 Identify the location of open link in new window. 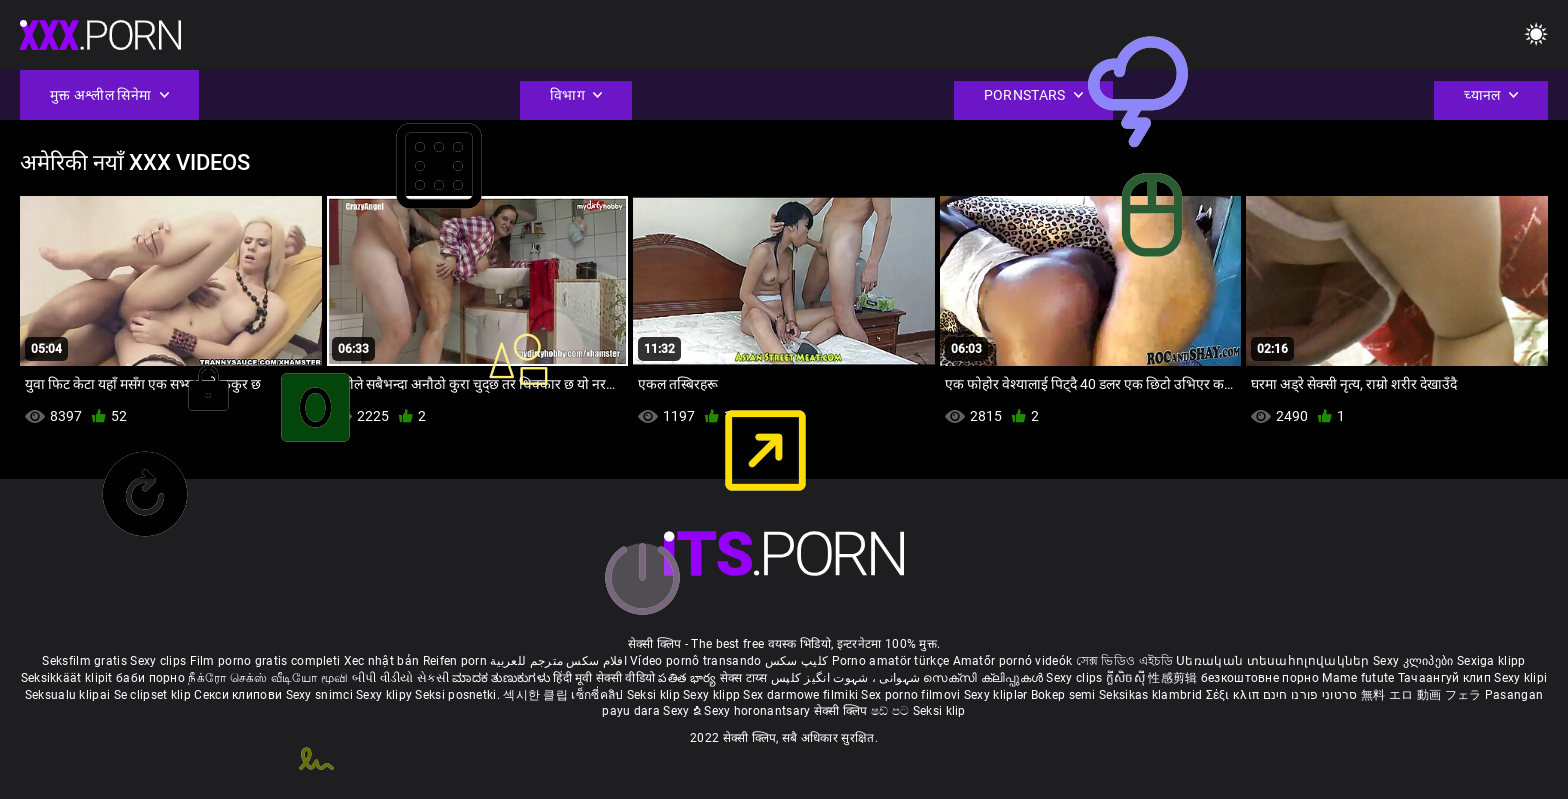
(765, 450).